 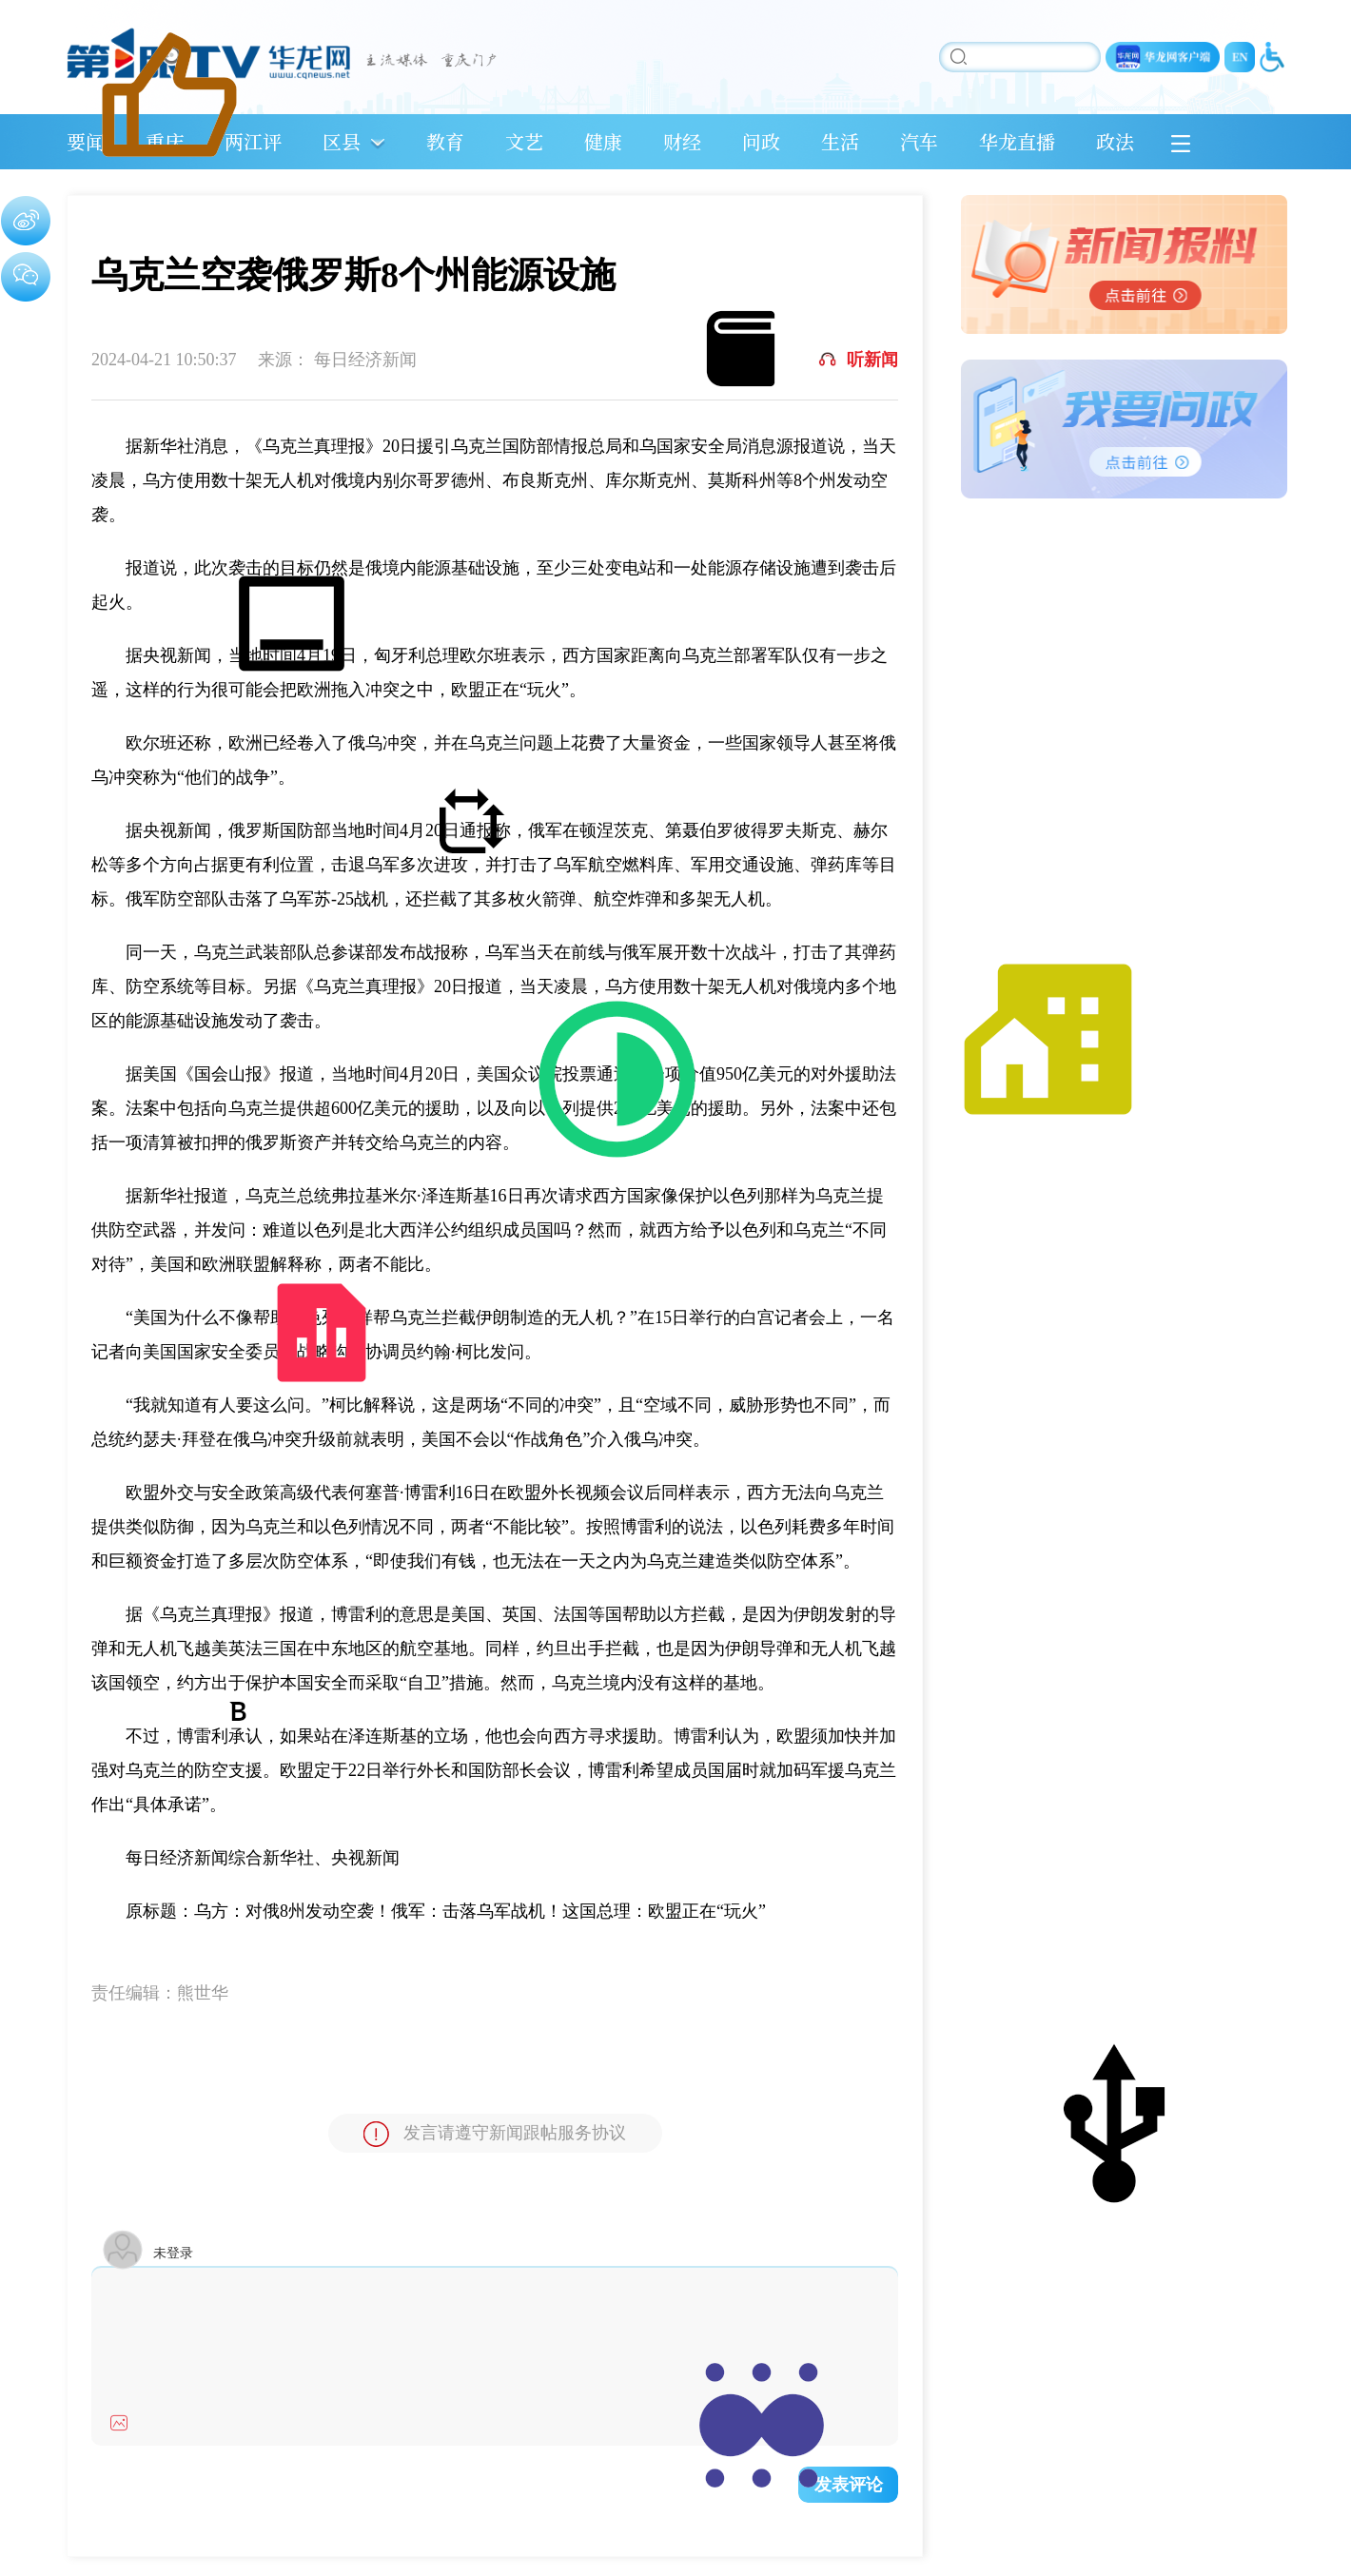 I want to click on view document with chart data, so click(x=322, y=1333).